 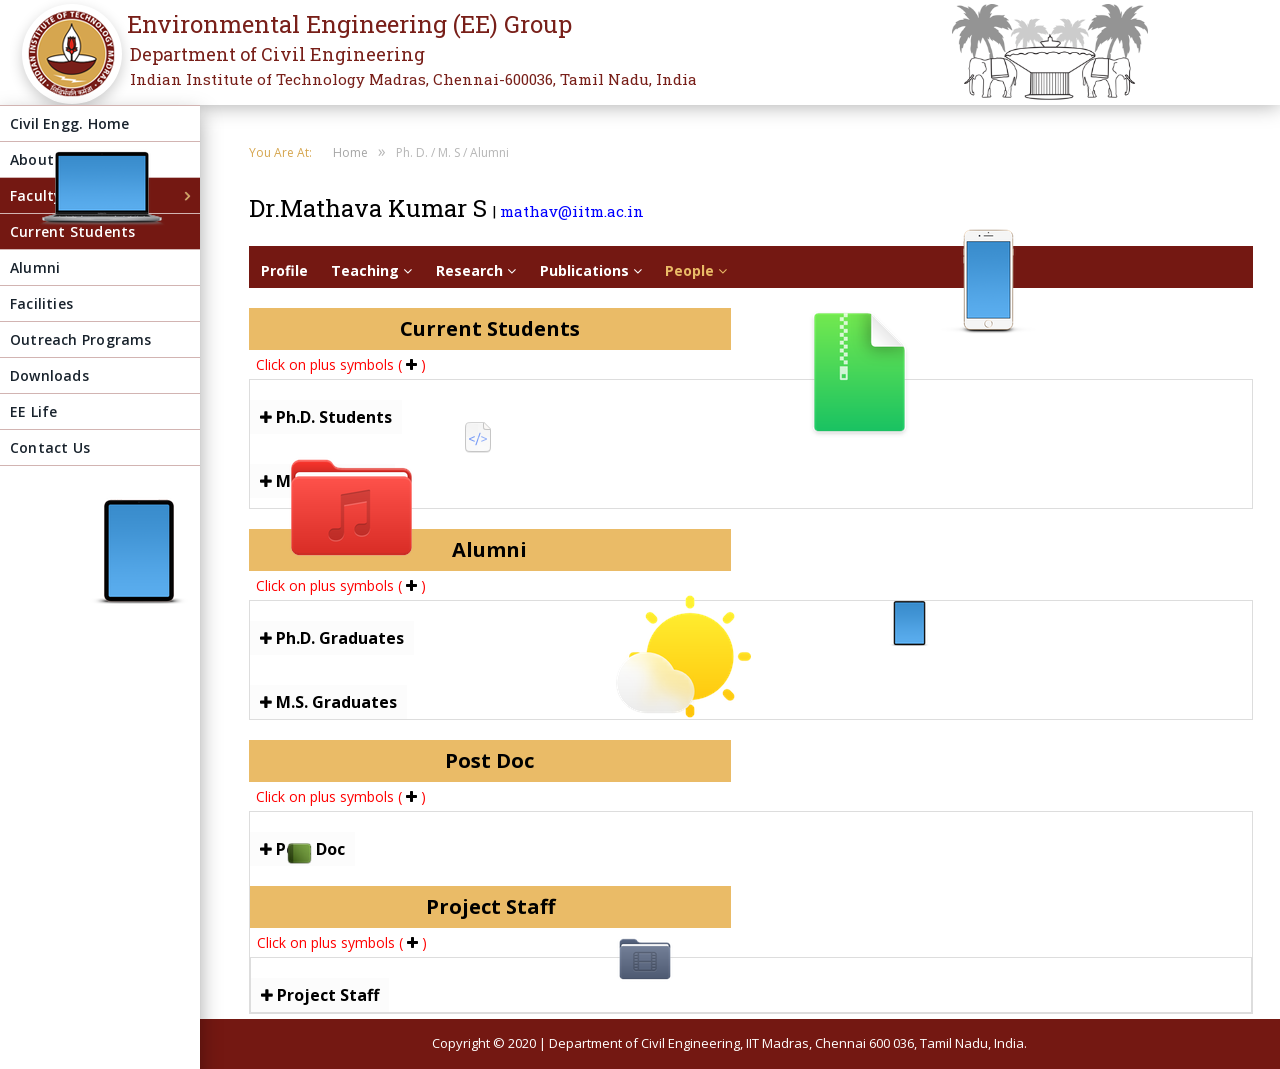 What do you see at coordinates (645, 959) in the screenshot?
I see `open your videos folder` at bounding box center [645, 959].